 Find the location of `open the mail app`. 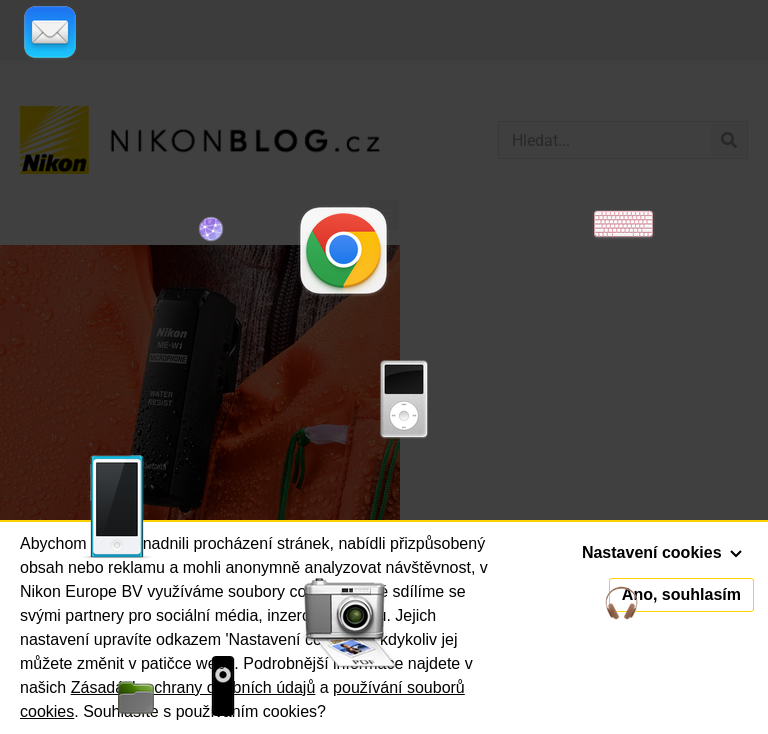

open the mail app is located at coordinates (50, 32).